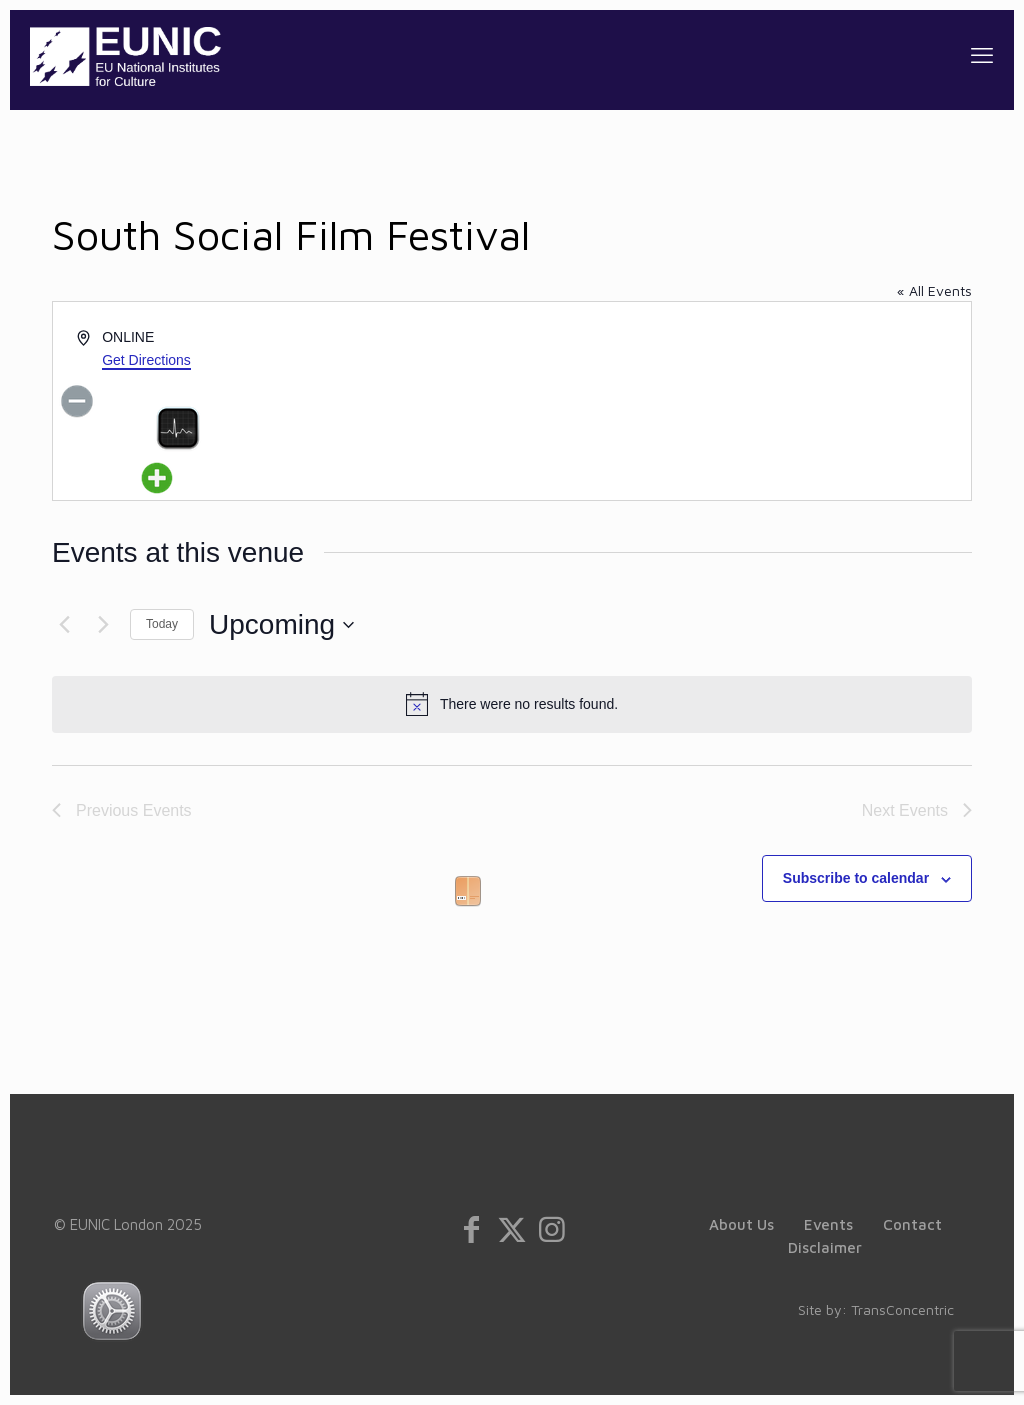  Describe the element at coordinates (157, 478) in the screenshot. I see `add a new item to the list` at that location.